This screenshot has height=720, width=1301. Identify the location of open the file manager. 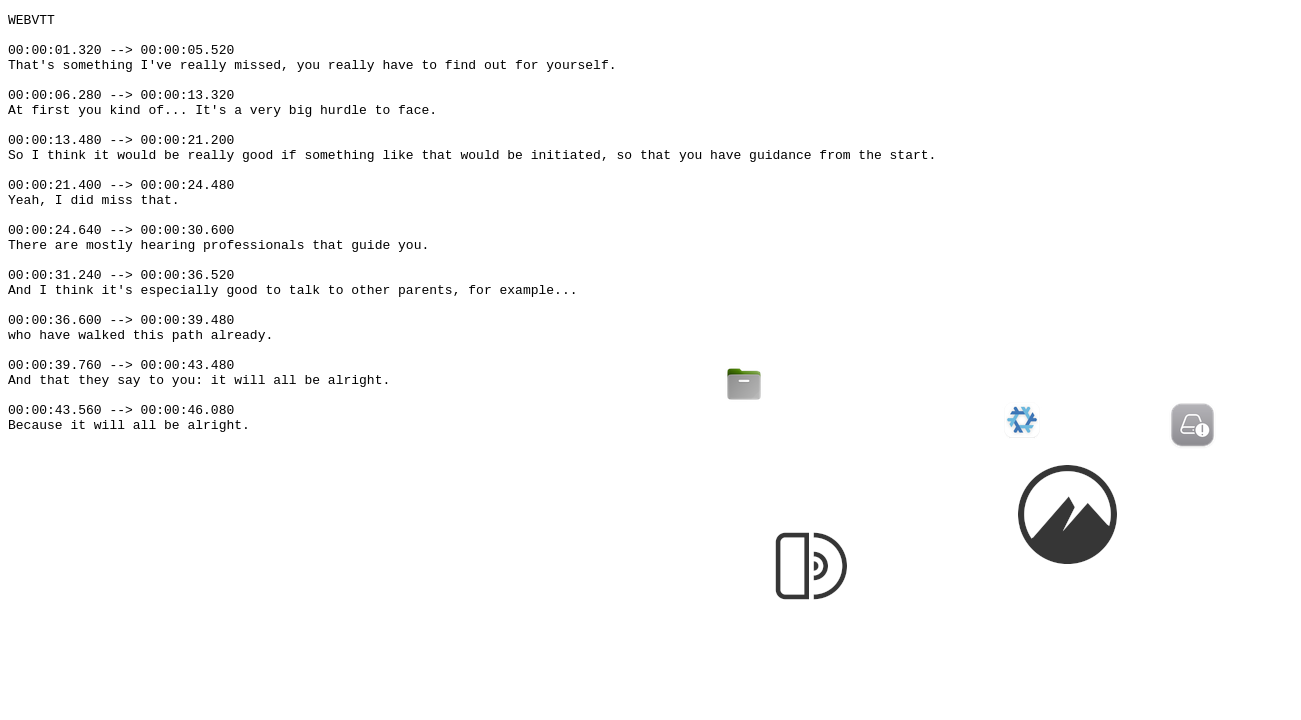
(744, 384).